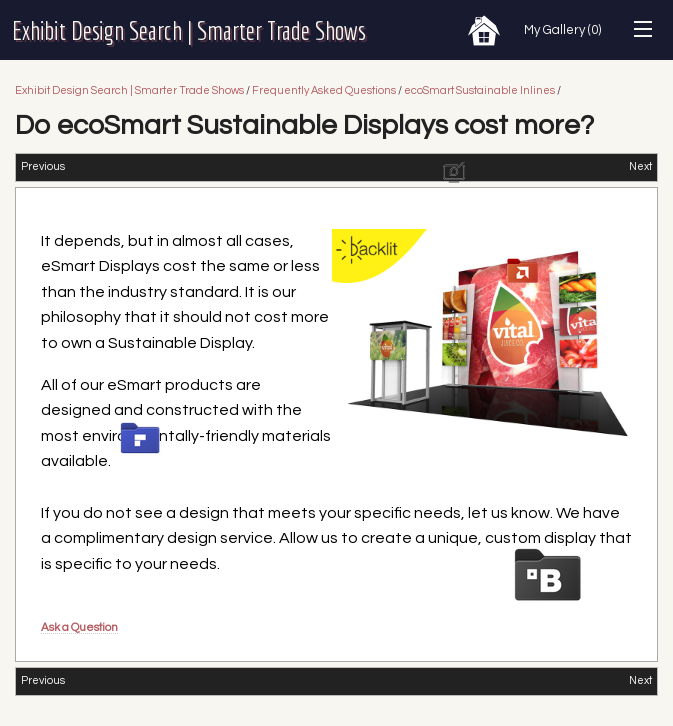 This screenshot has width=673, height=726. Describe the element at coordinates (140, 439) in the screenshot. I see `open wondershare pdfelement documents folder` at that location.